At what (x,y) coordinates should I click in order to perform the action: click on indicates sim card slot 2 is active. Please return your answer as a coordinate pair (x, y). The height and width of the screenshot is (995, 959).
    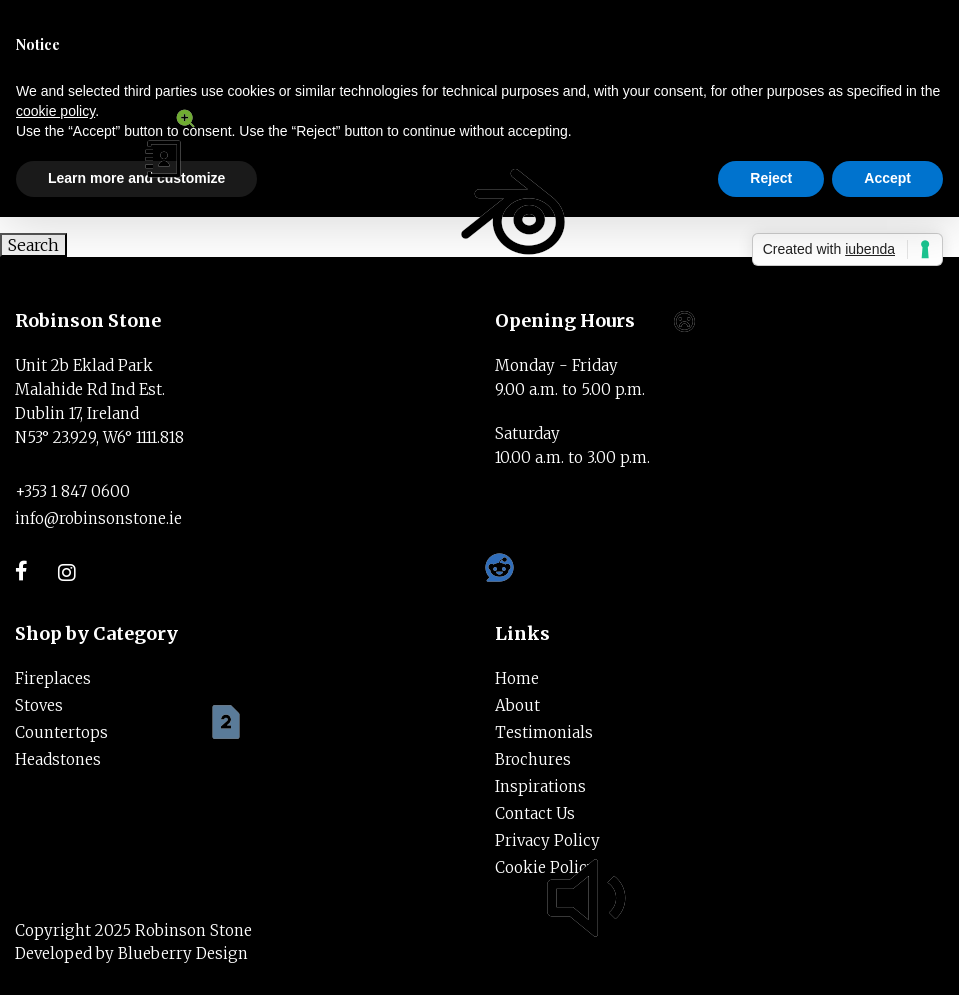
    Looking at the image, I should click on (226, 722).